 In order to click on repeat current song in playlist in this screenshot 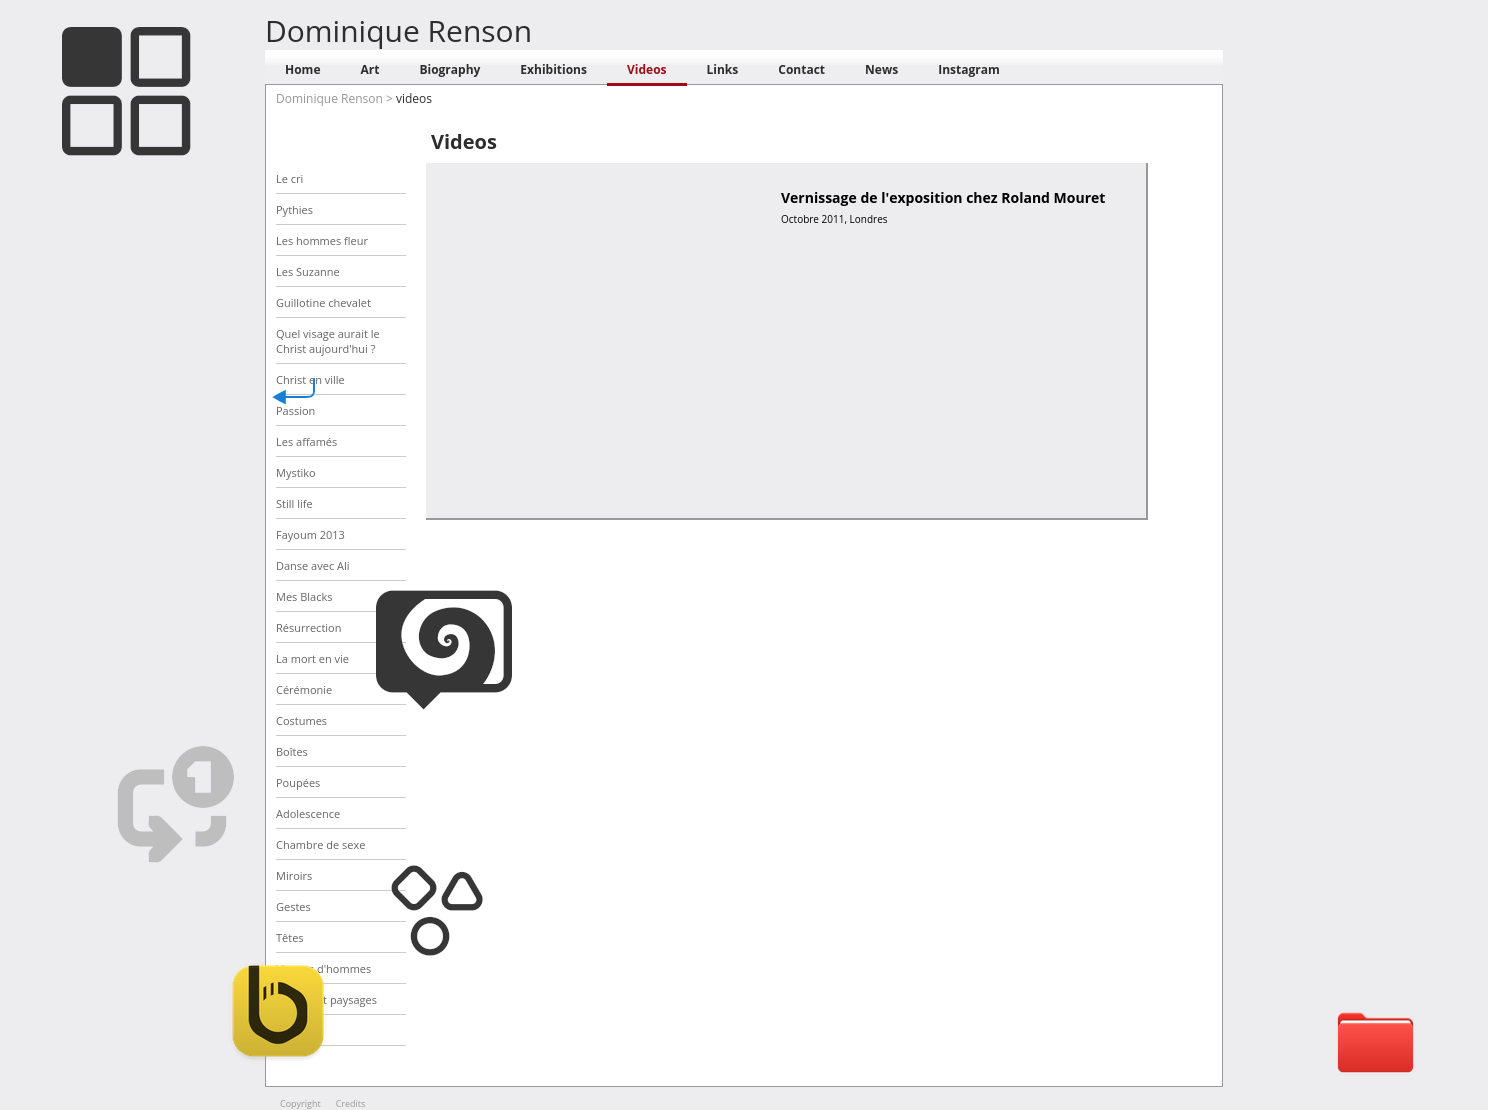, I will do `click(172, 808)`.